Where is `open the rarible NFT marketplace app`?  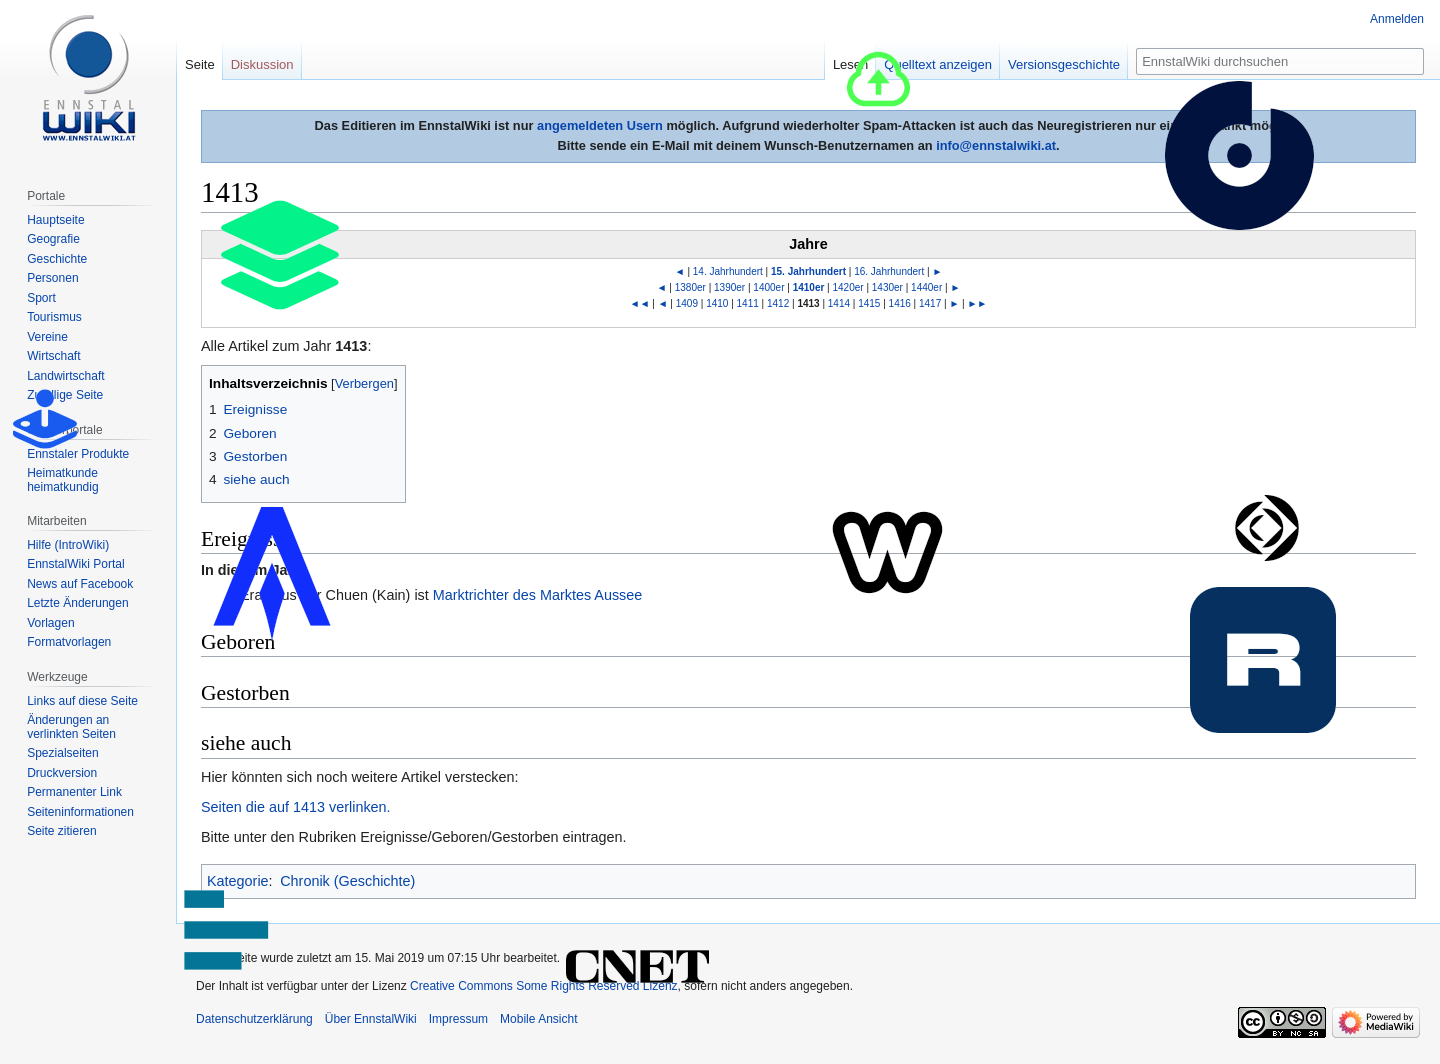
open the rarible NFT marketplace app is located at coordinates (1263, 660).